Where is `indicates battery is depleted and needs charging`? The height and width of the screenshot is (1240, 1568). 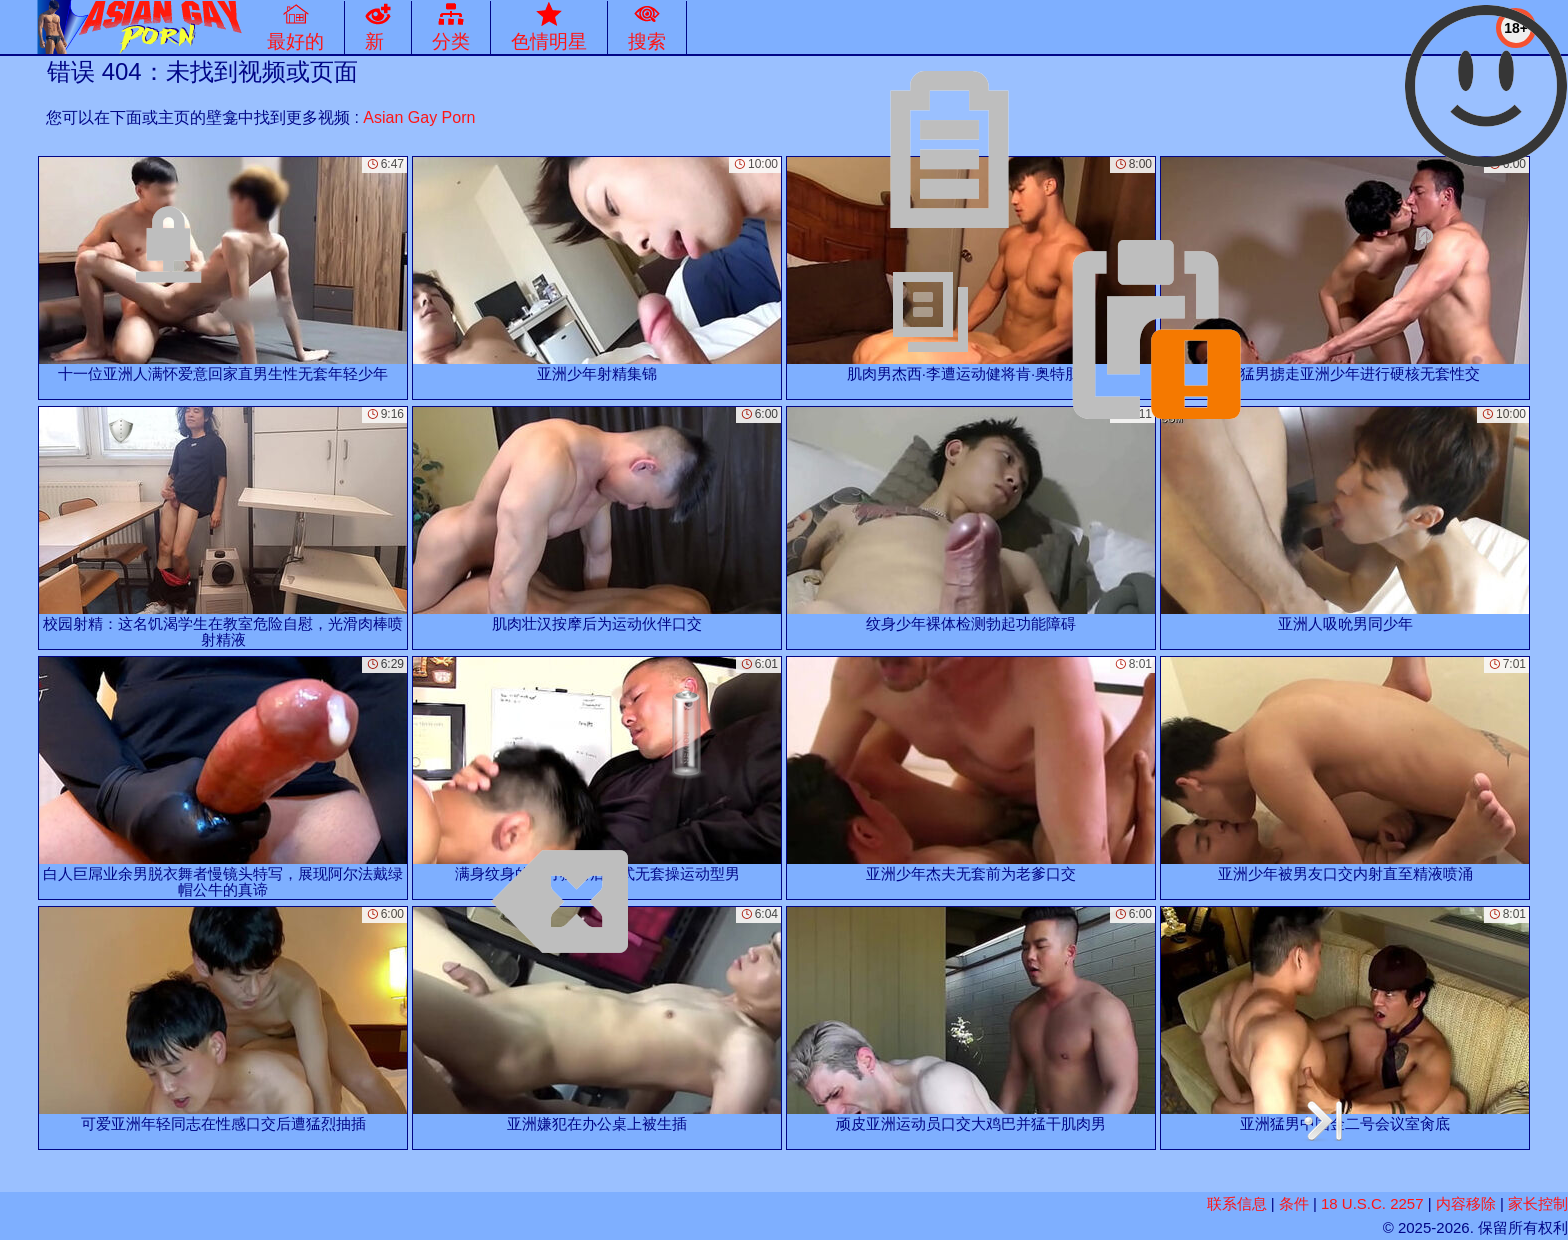 indicates battery is depleted and needs charging is located at coordinates (686, 735).